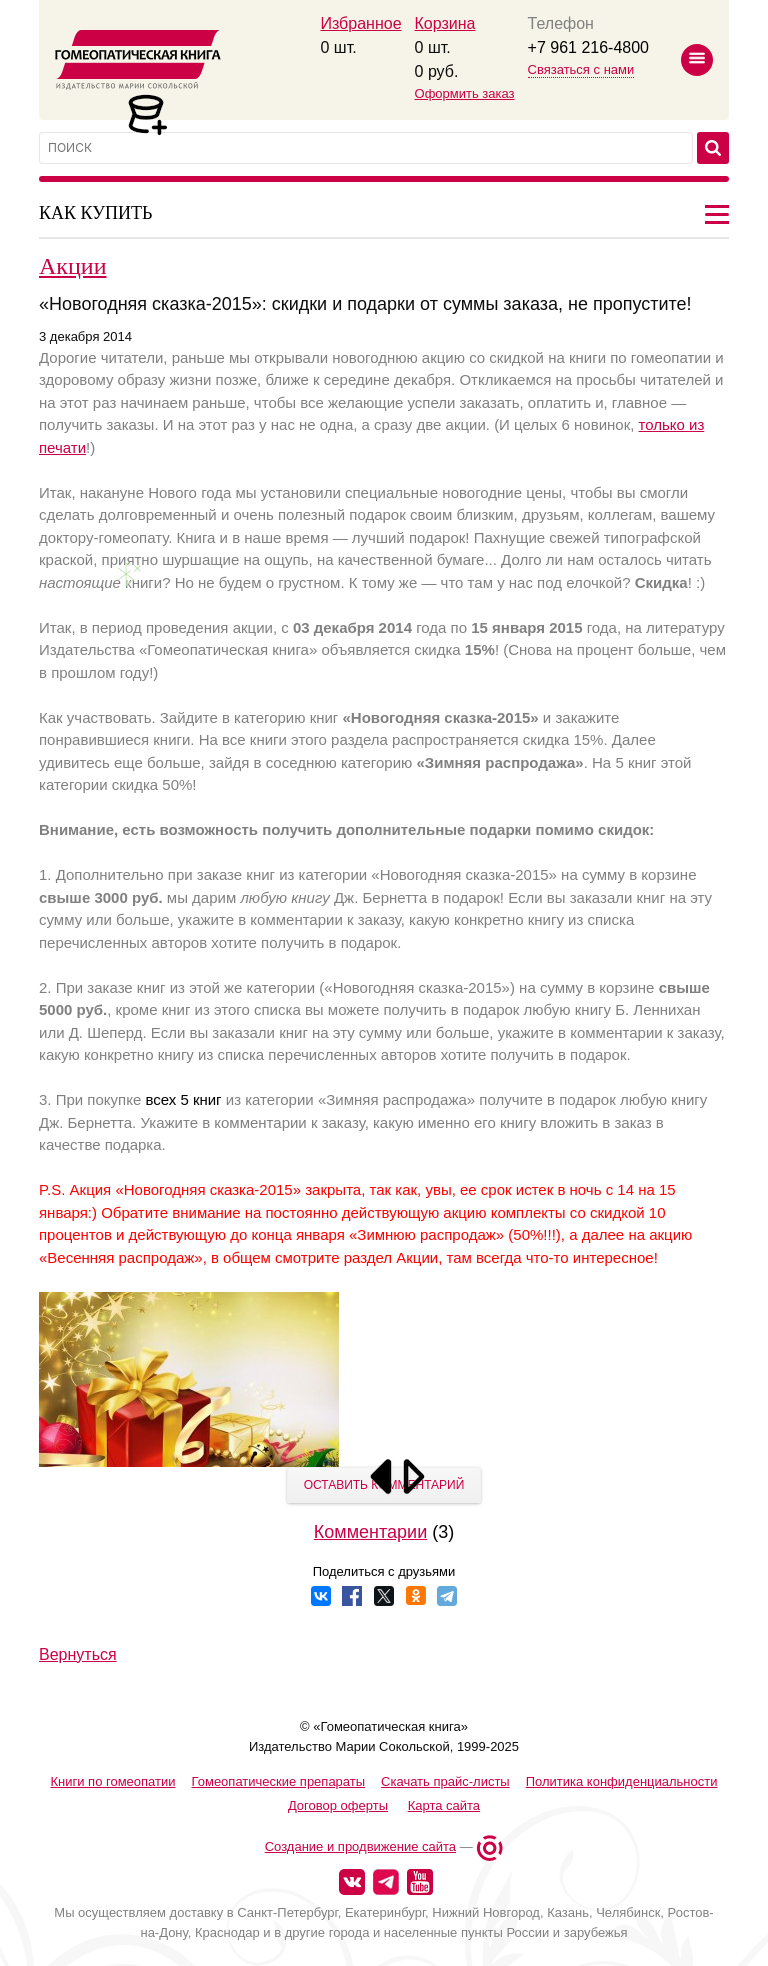 The height and width of the screenshot is (1966, 768). Describe the element at coordinates (146, 114) in the screenshot. I see `add a new diabolo or juggling item` at that location.